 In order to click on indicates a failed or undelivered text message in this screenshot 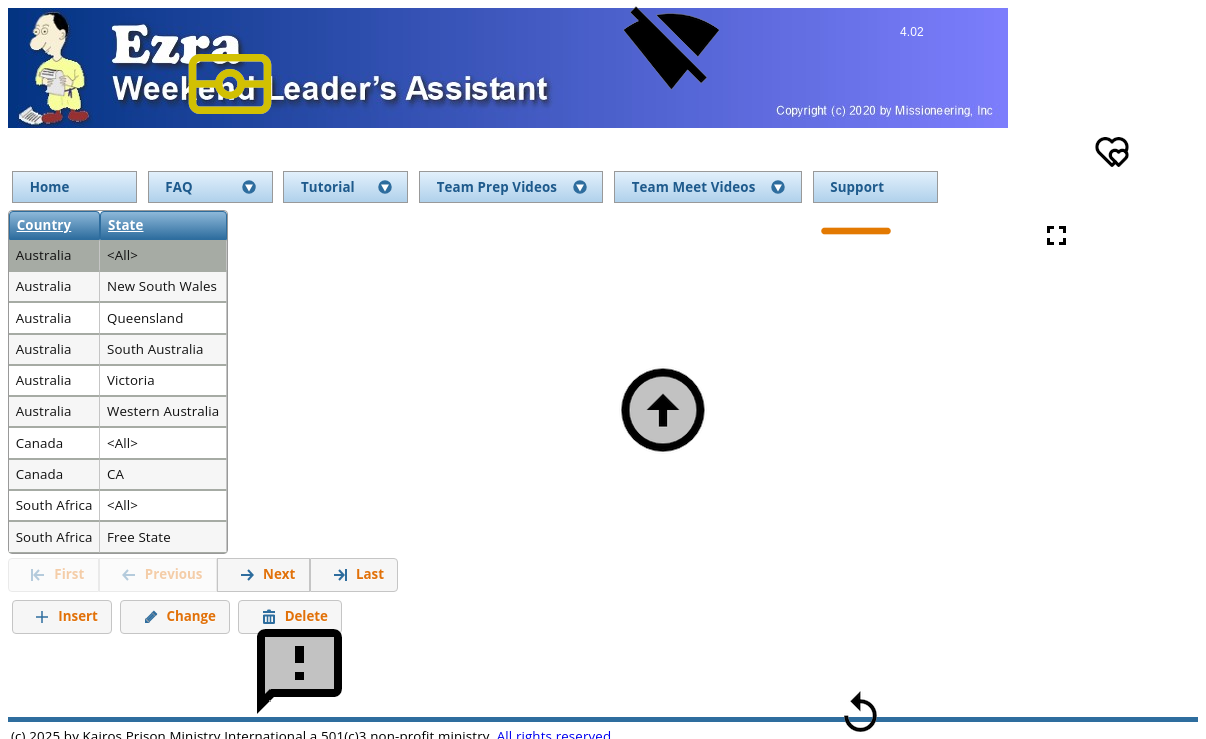, I will do `click(299, 671)`.